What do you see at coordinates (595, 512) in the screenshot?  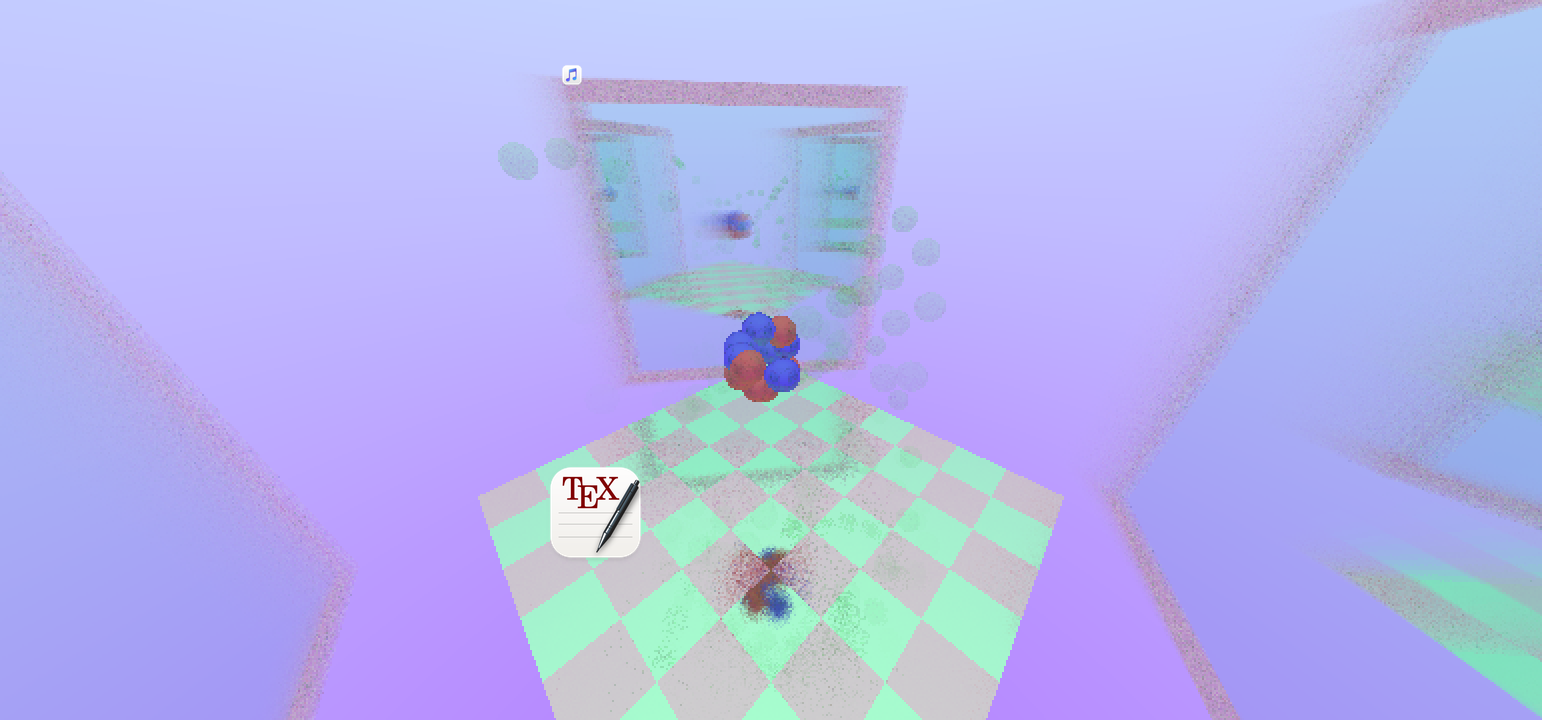 I see `open texstudio latex editor` at bounding box center [595, 512].